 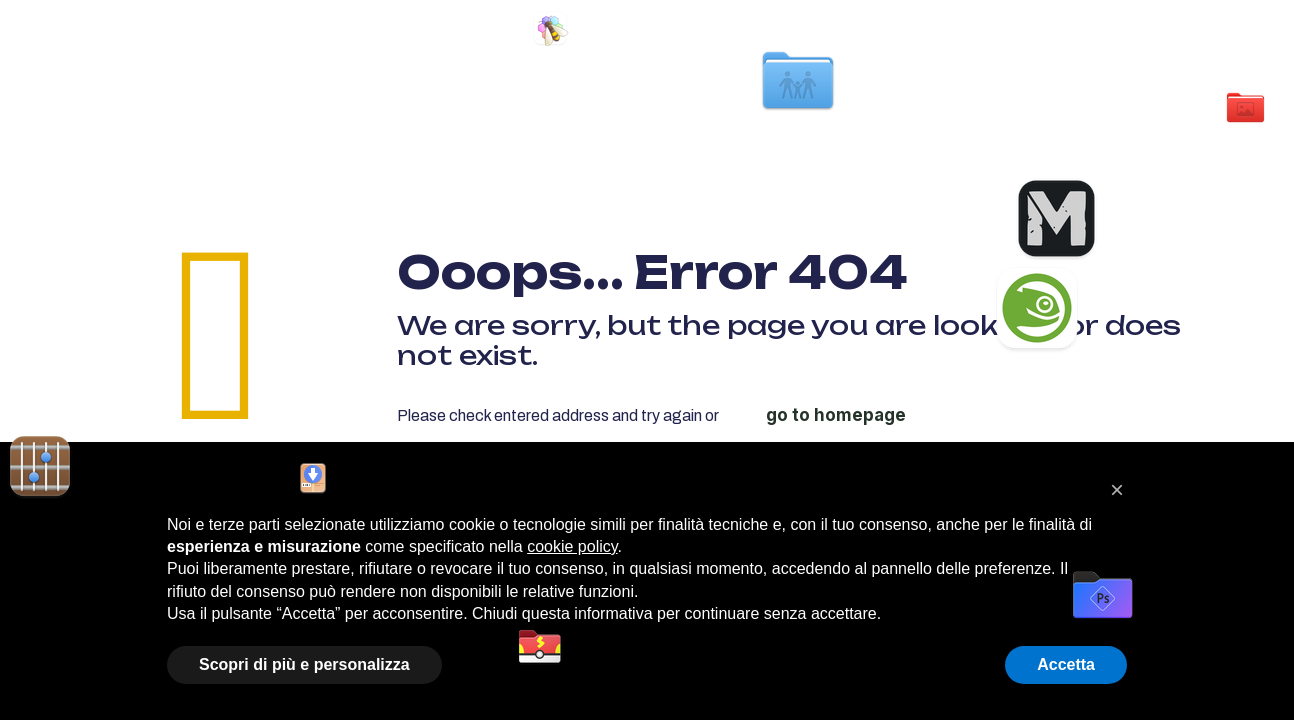 What do you see at coordinates (313, 478) in the screenshot?
I see `downloading a package or software update` at bounding box center [313, 478].